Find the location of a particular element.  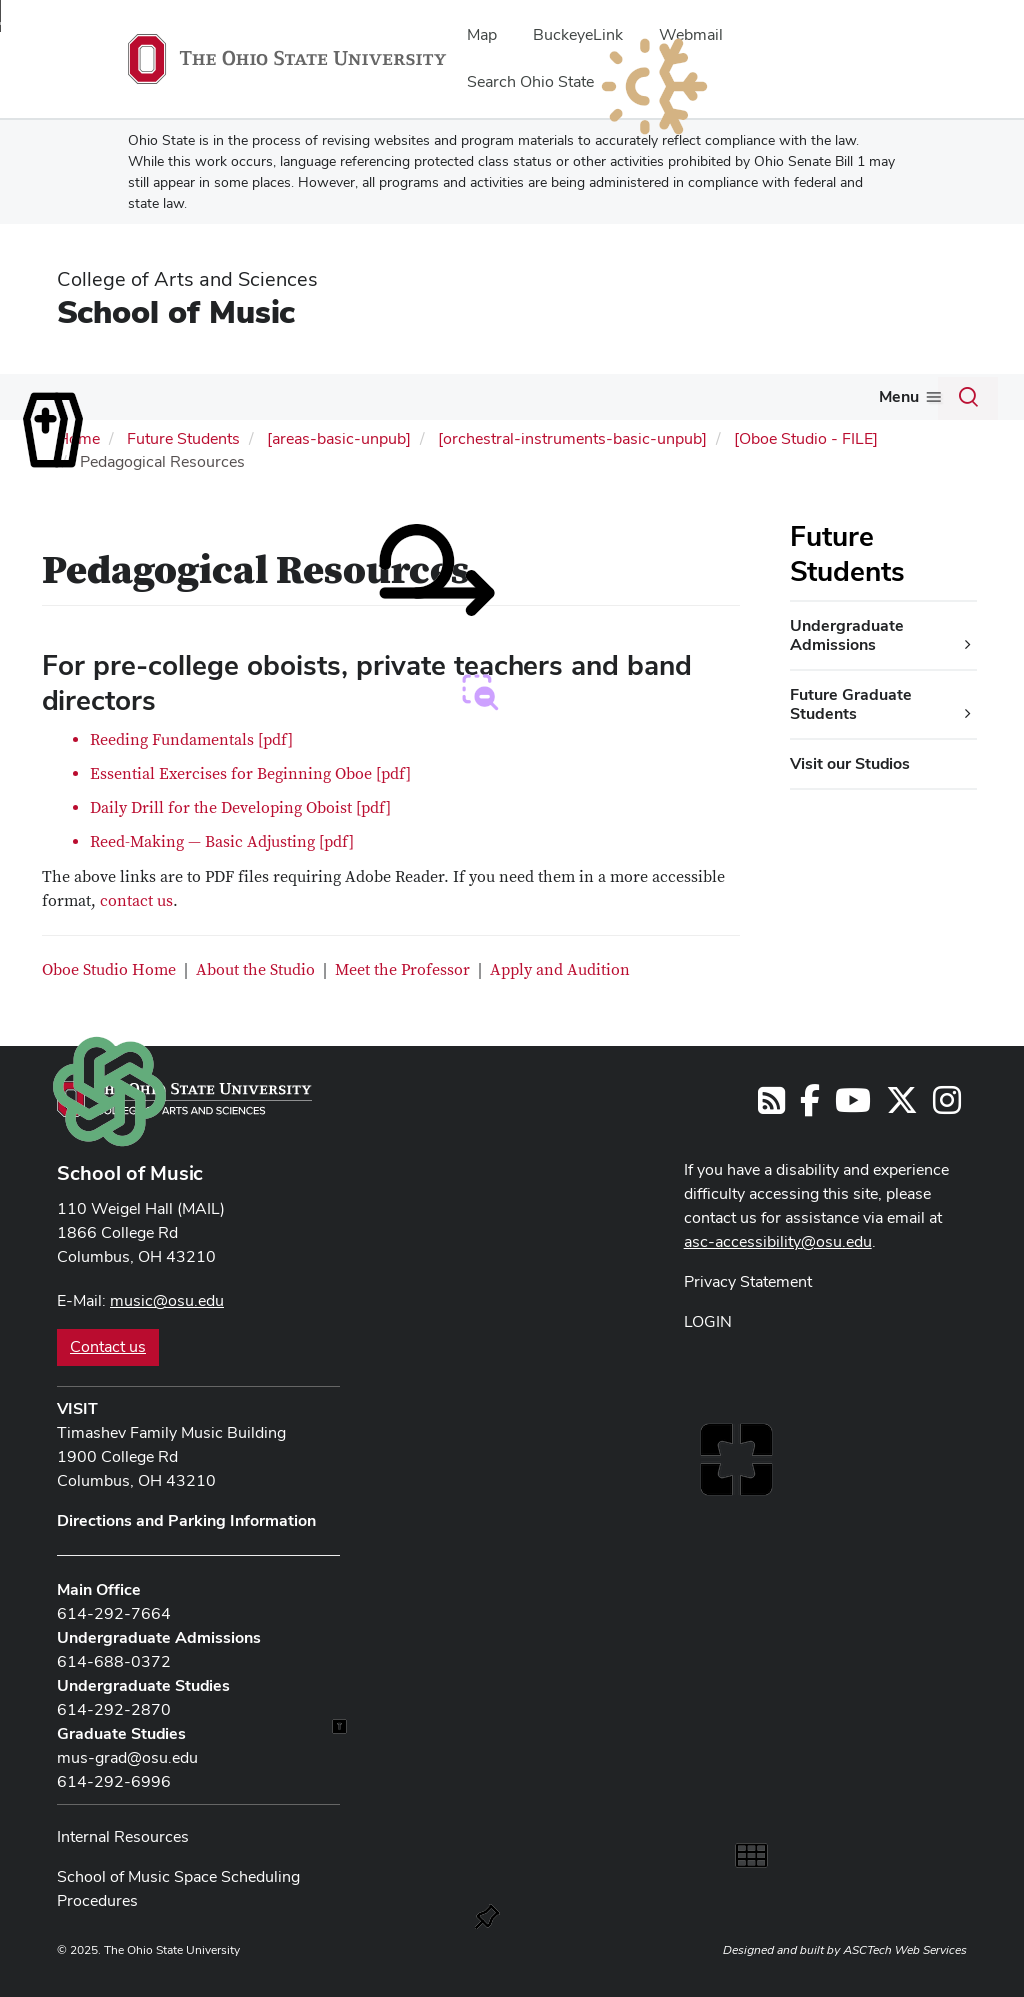

indicates deceased or death-related content is located at coordinates (53, 430).